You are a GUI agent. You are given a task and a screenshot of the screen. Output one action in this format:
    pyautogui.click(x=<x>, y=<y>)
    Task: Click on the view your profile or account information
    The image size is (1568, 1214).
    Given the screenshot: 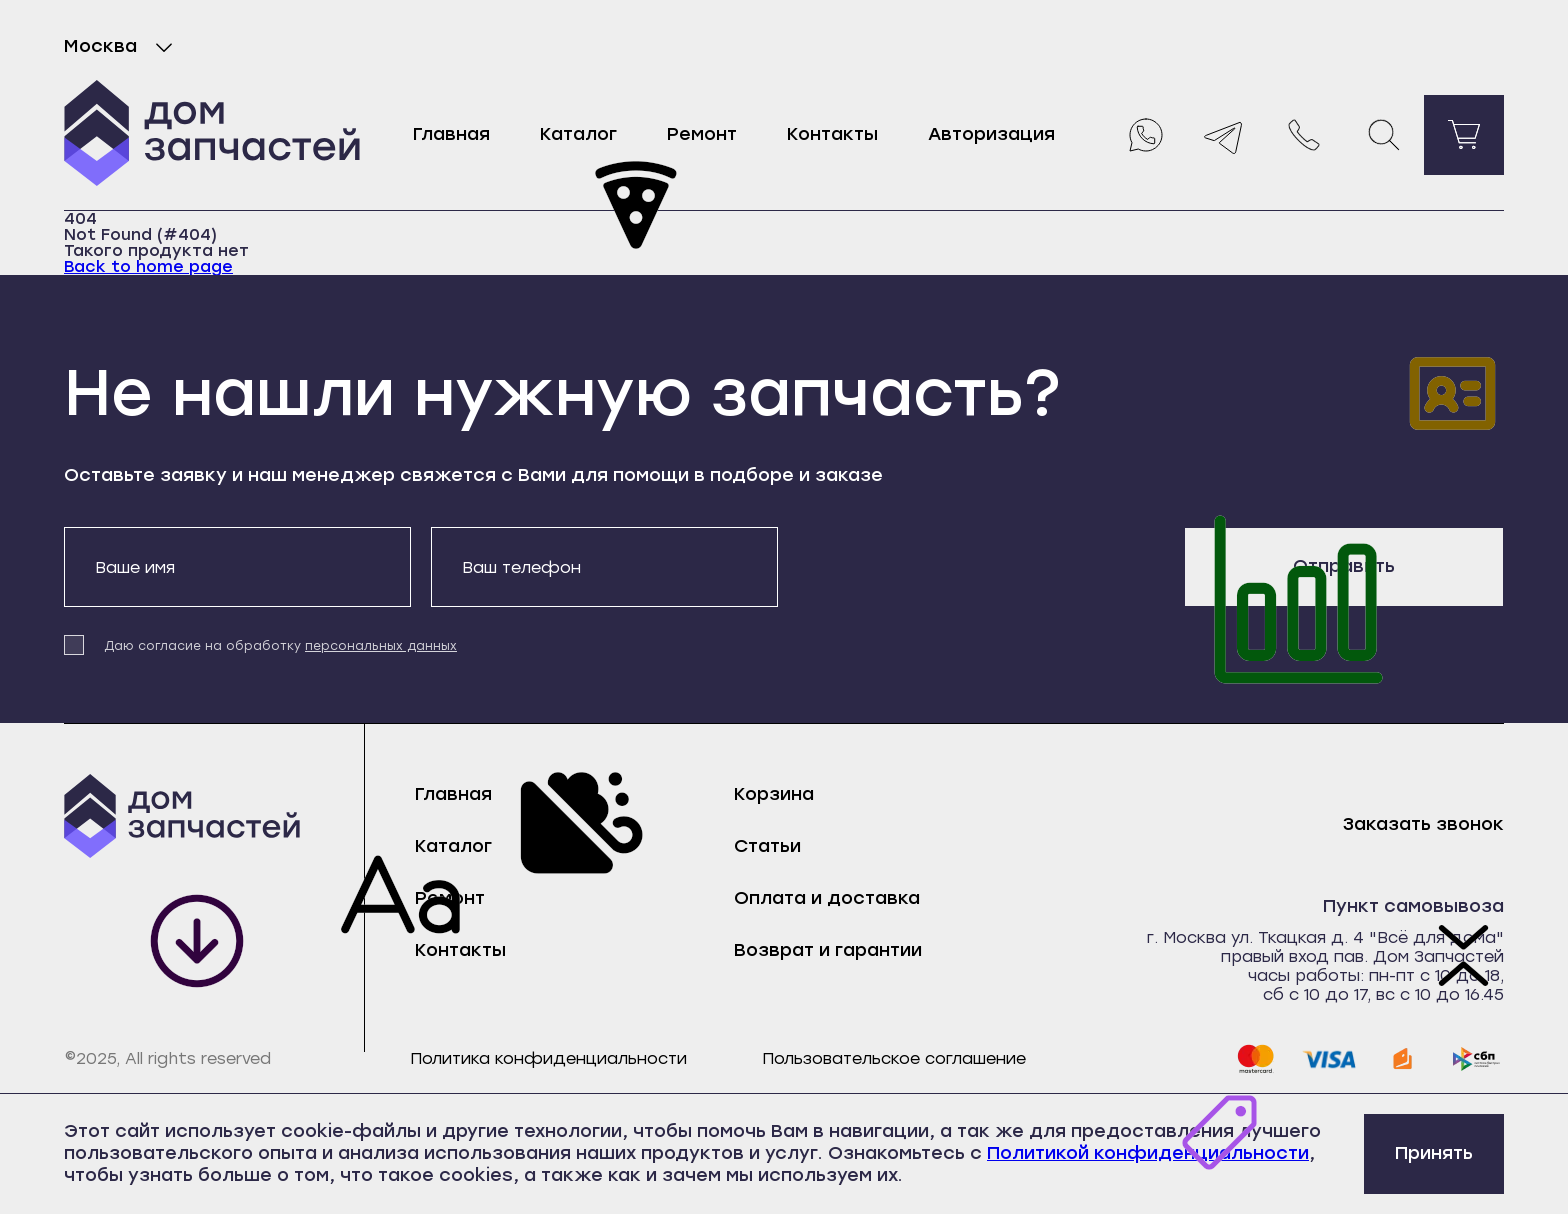 What is the action you would take?
    pyautogui.click(x=1452, y=393)
    